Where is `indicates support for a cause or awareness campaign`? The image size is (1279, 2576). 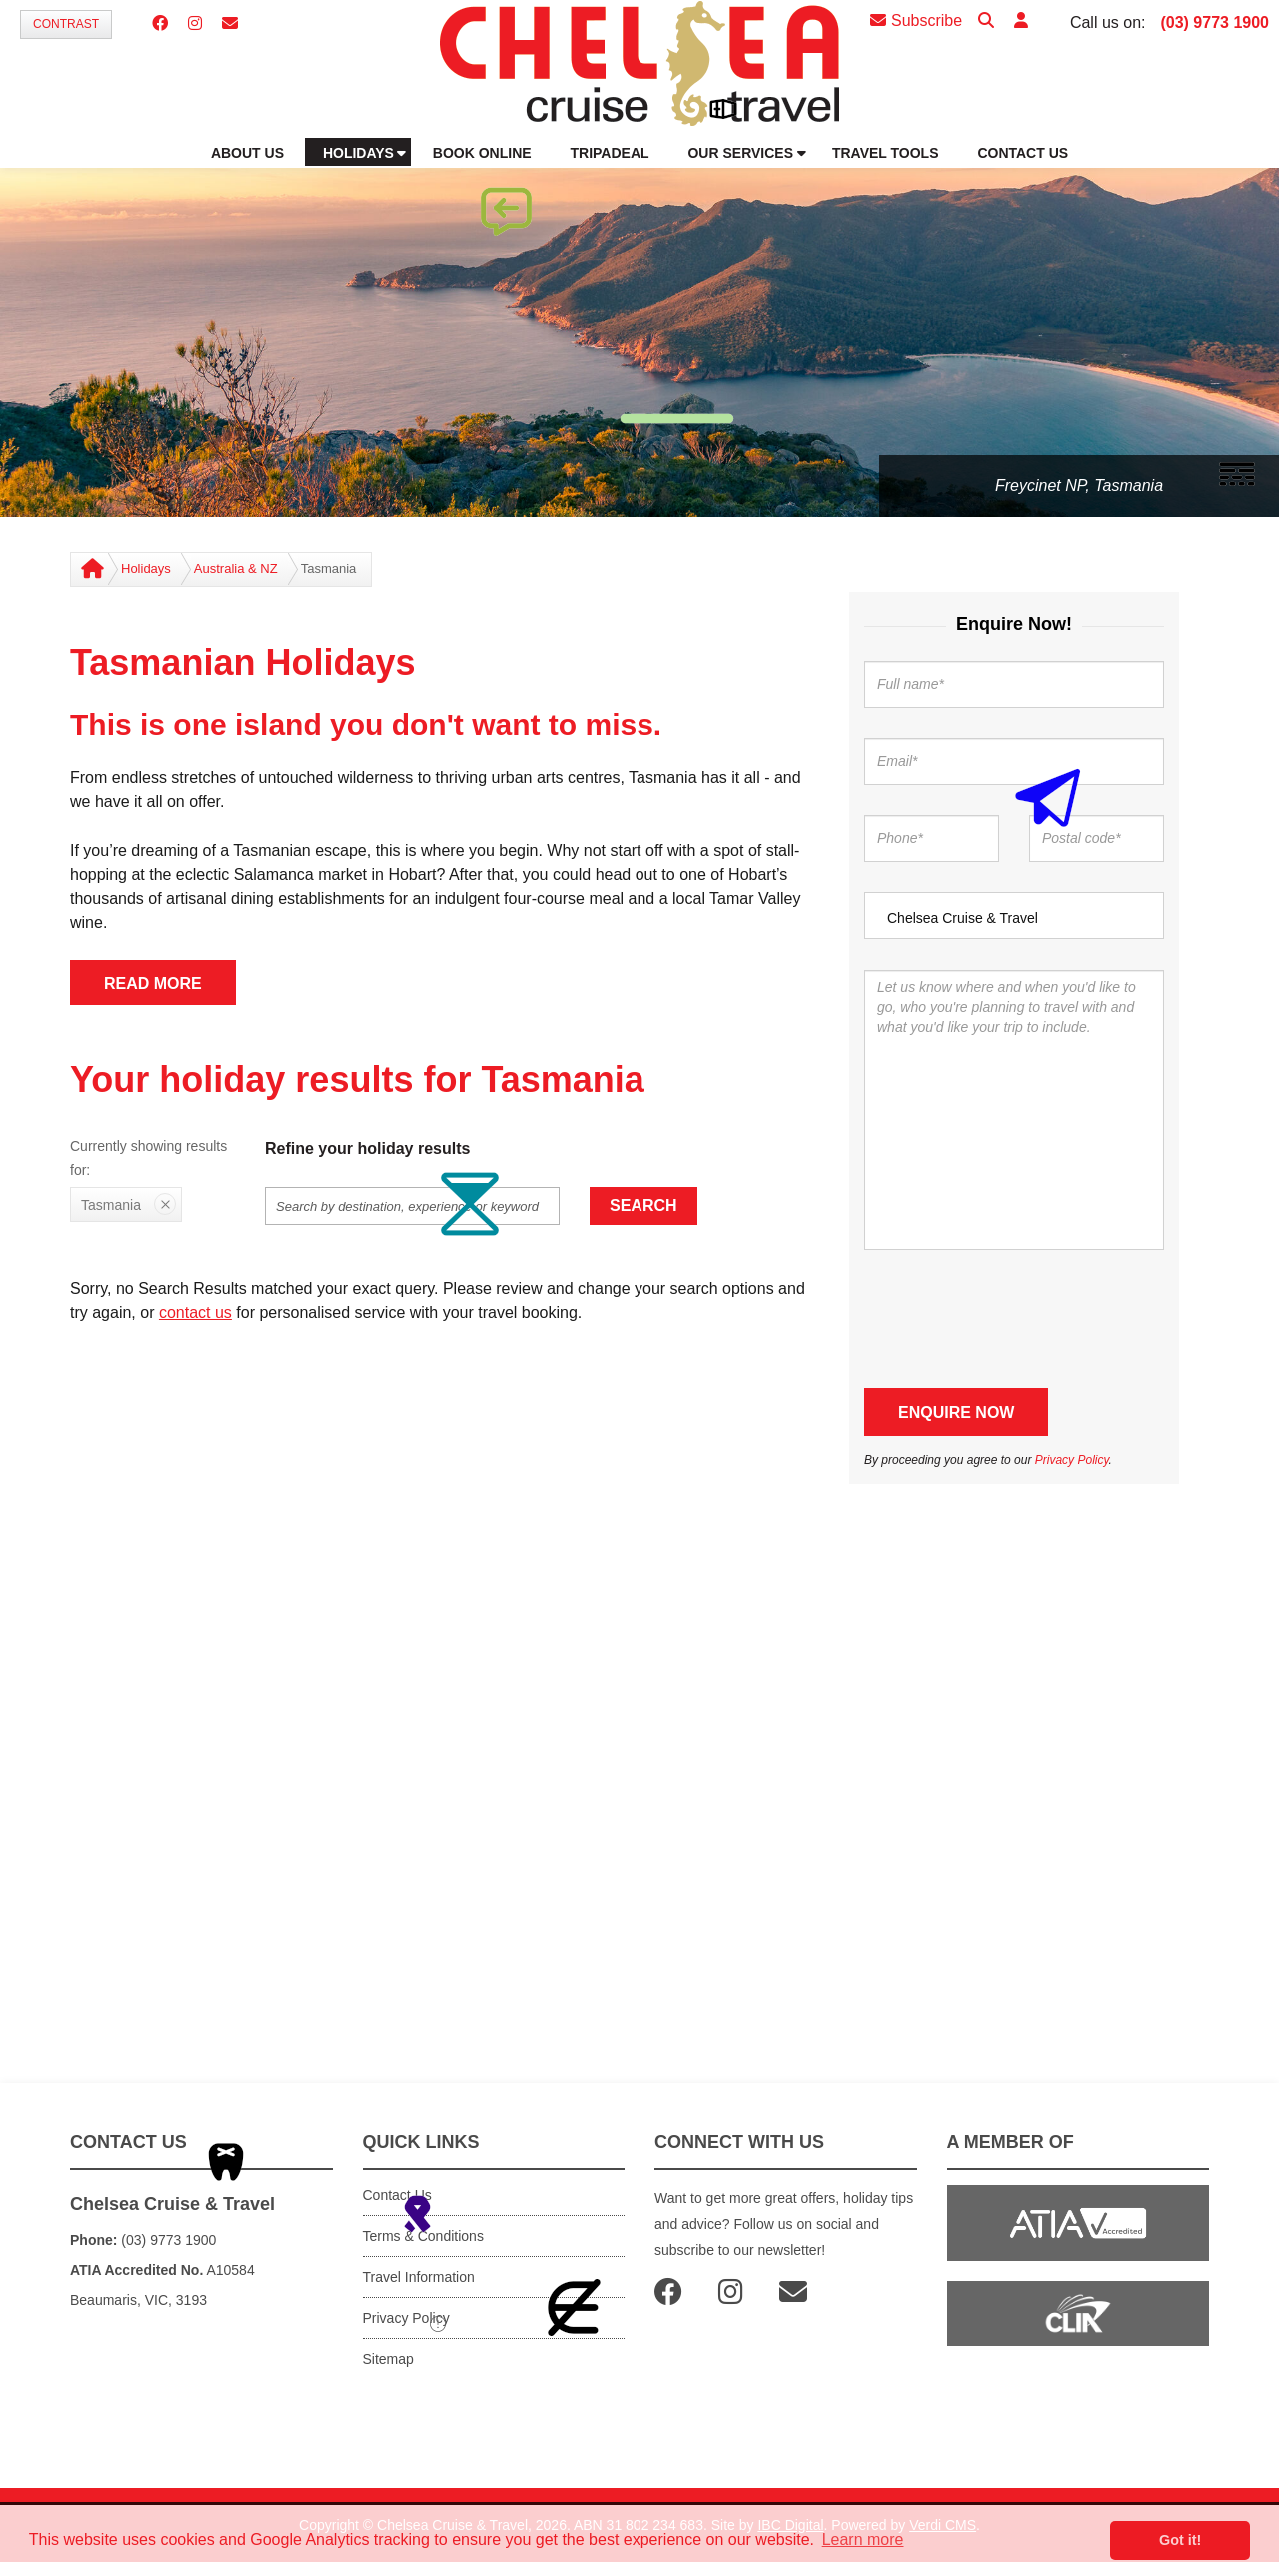 indicates support for a cause or awareness campaign is located at coordinates (417, 2214).